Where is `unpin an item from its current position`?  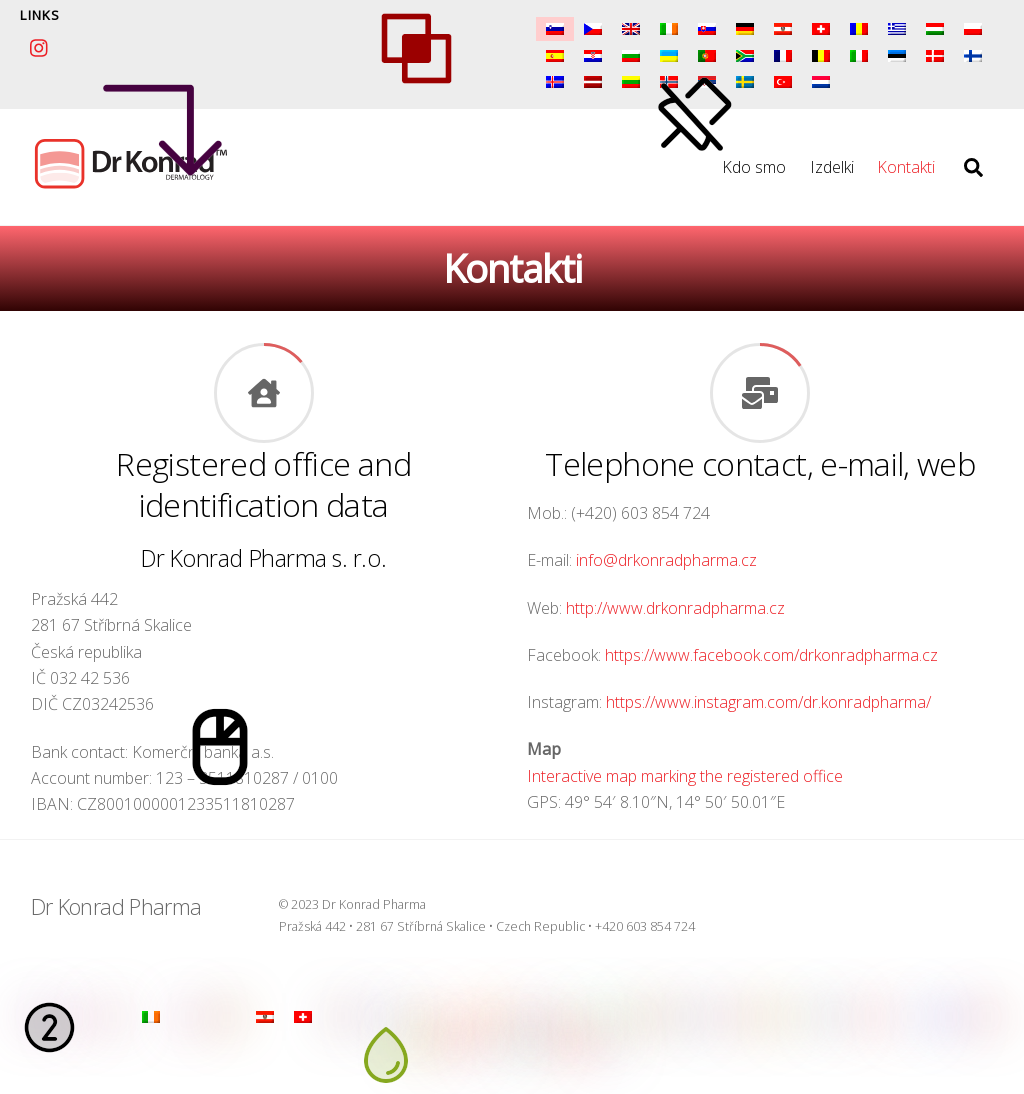 unpin an item from its current position is located at coordinates (692, 117).